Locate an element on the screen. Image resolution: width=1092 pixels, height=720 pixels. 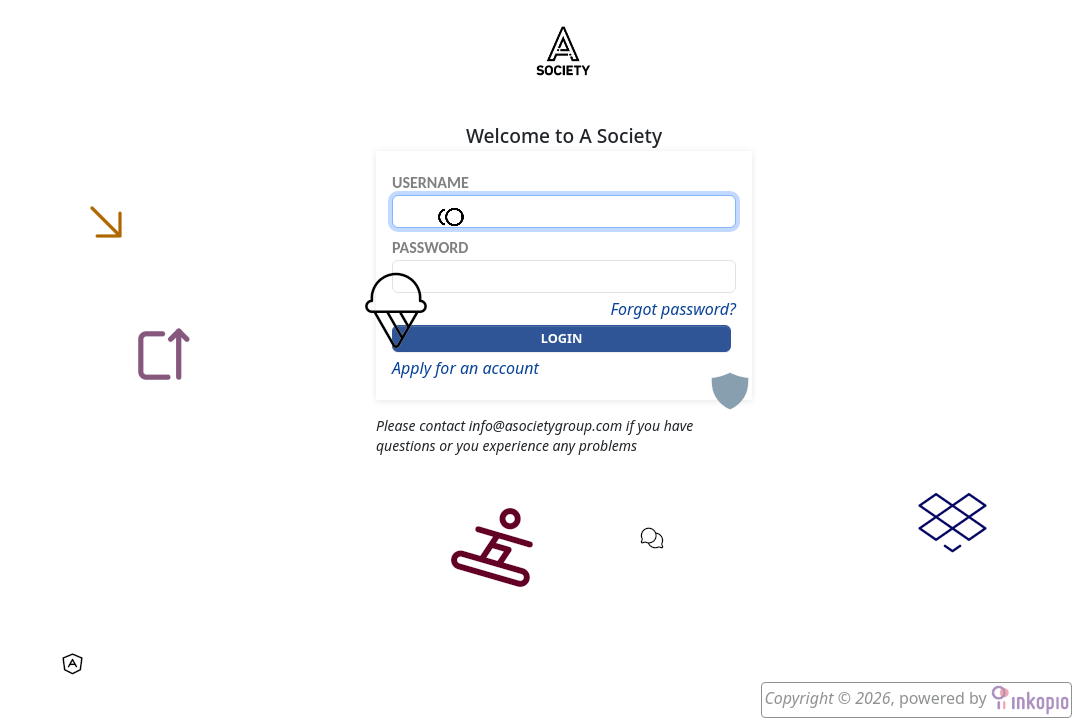
access dropbox cloud storage is located at coordinates (952, 519).